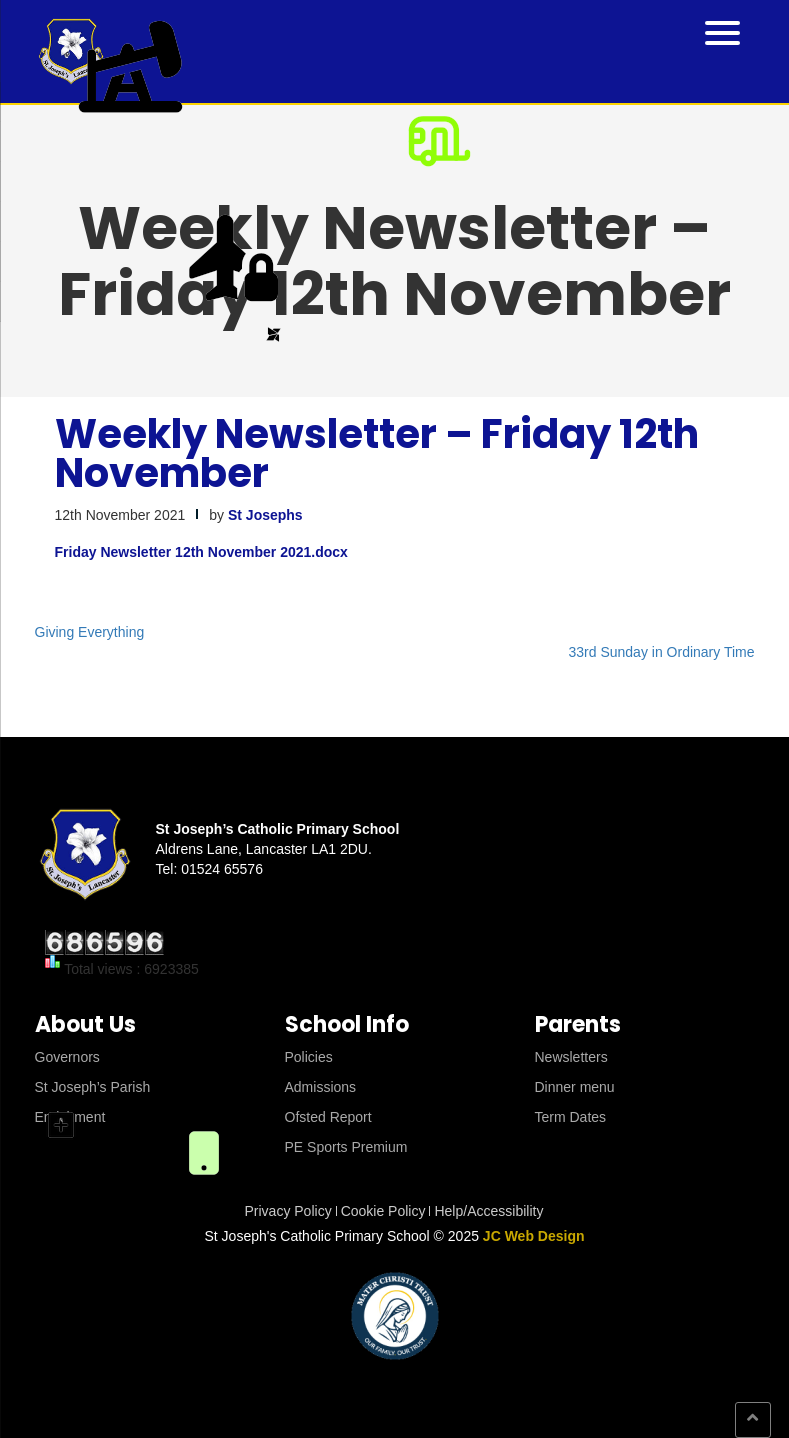  Describe the element at coordinates (439, 138) in the screenshot. I see `select caravan or RV accommodation` at that location.